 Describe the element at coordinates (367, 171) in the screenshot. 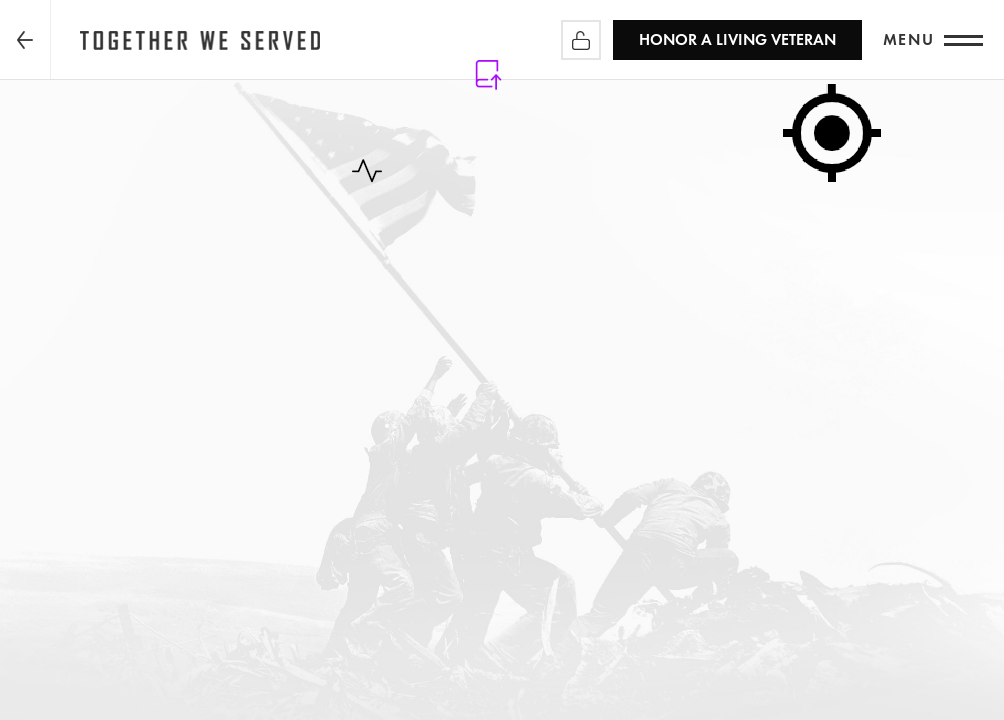

I see `view repository activity and insights` at that location.